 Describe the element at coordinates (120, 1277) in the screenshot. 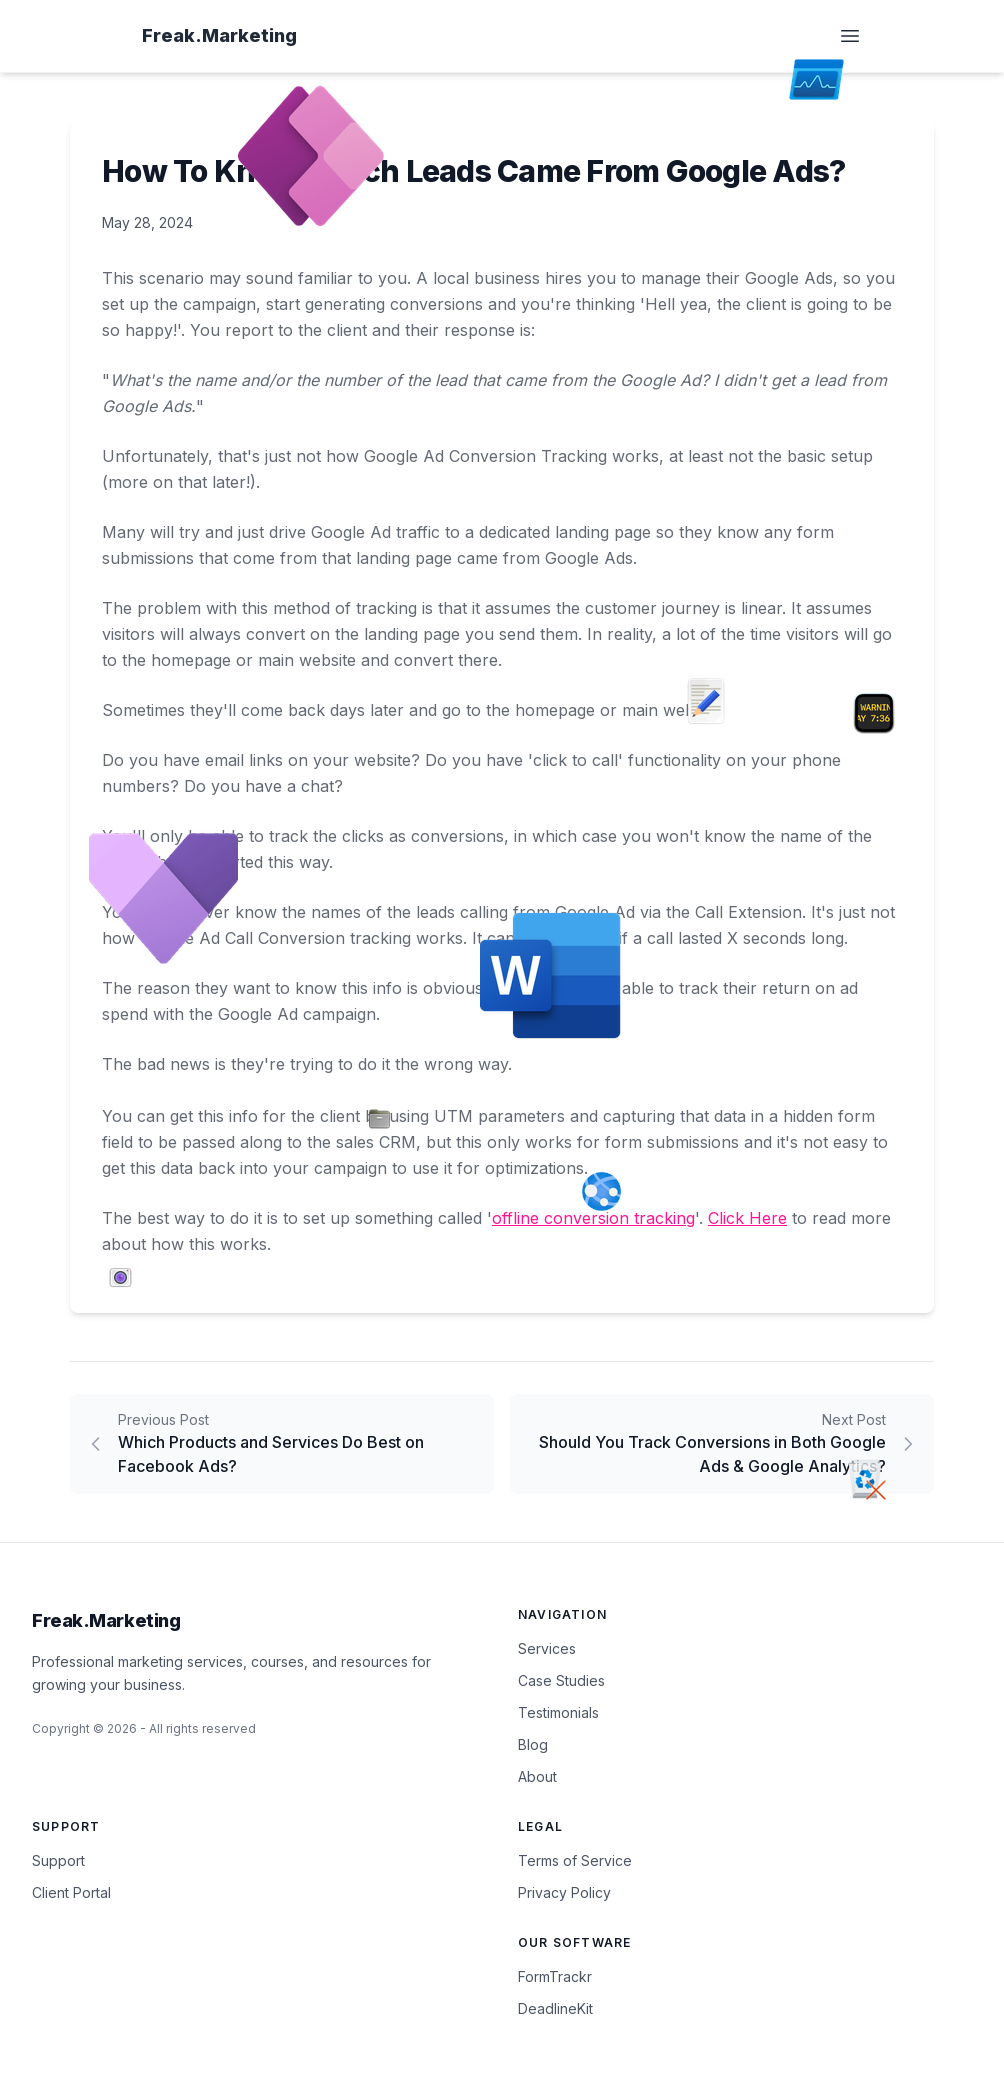

I see `open the cheese webcam application` at that location.